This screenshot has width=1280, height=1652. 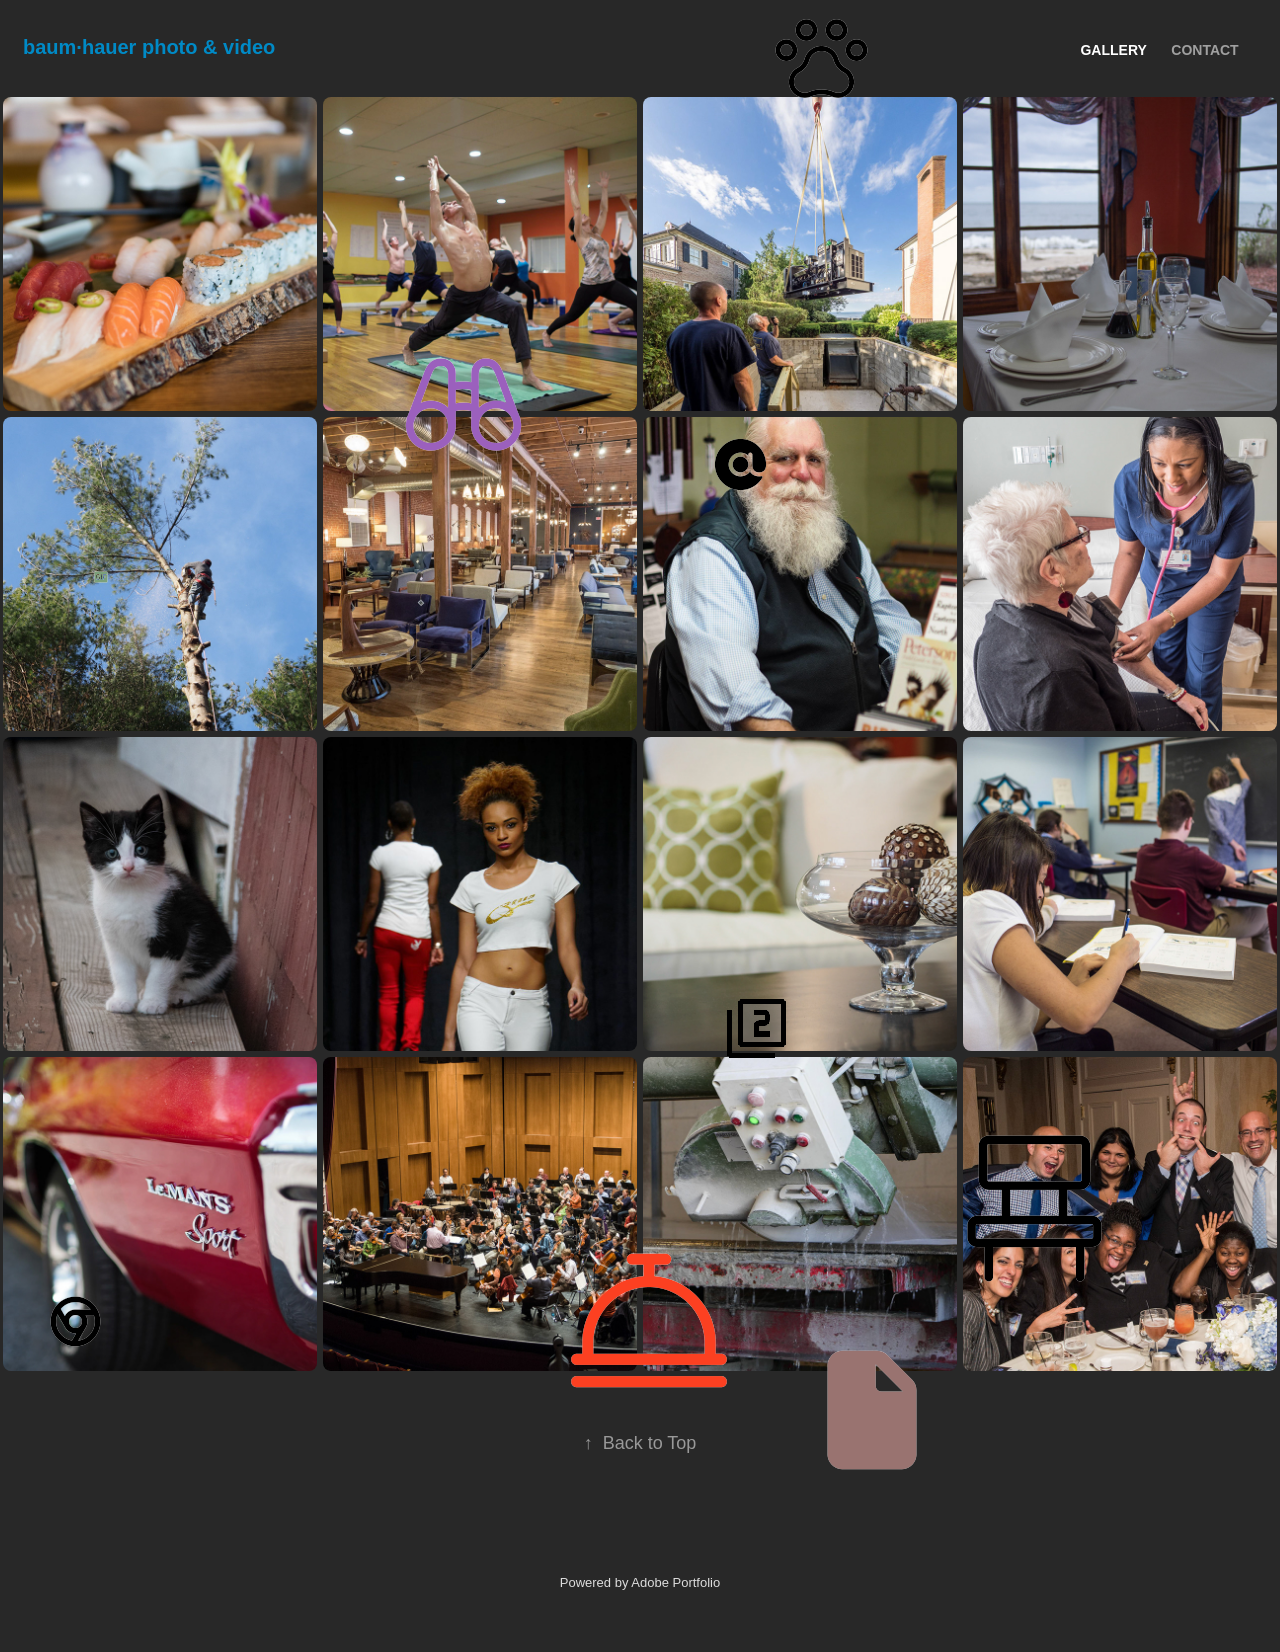 What do you see at coordinates (463, 404) in the screenshot?
I see `search or explore content` at bounding box center [463, 404].